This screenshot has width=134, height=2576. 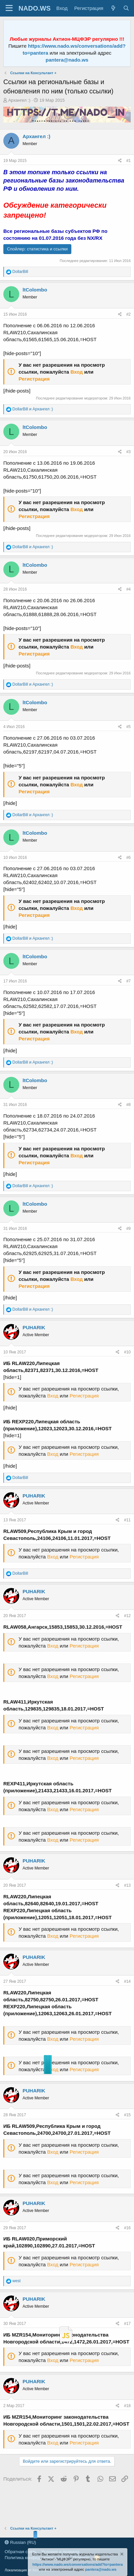 I want to click on iPhone 15 Pro device icon, so click(x=35, y=2535).